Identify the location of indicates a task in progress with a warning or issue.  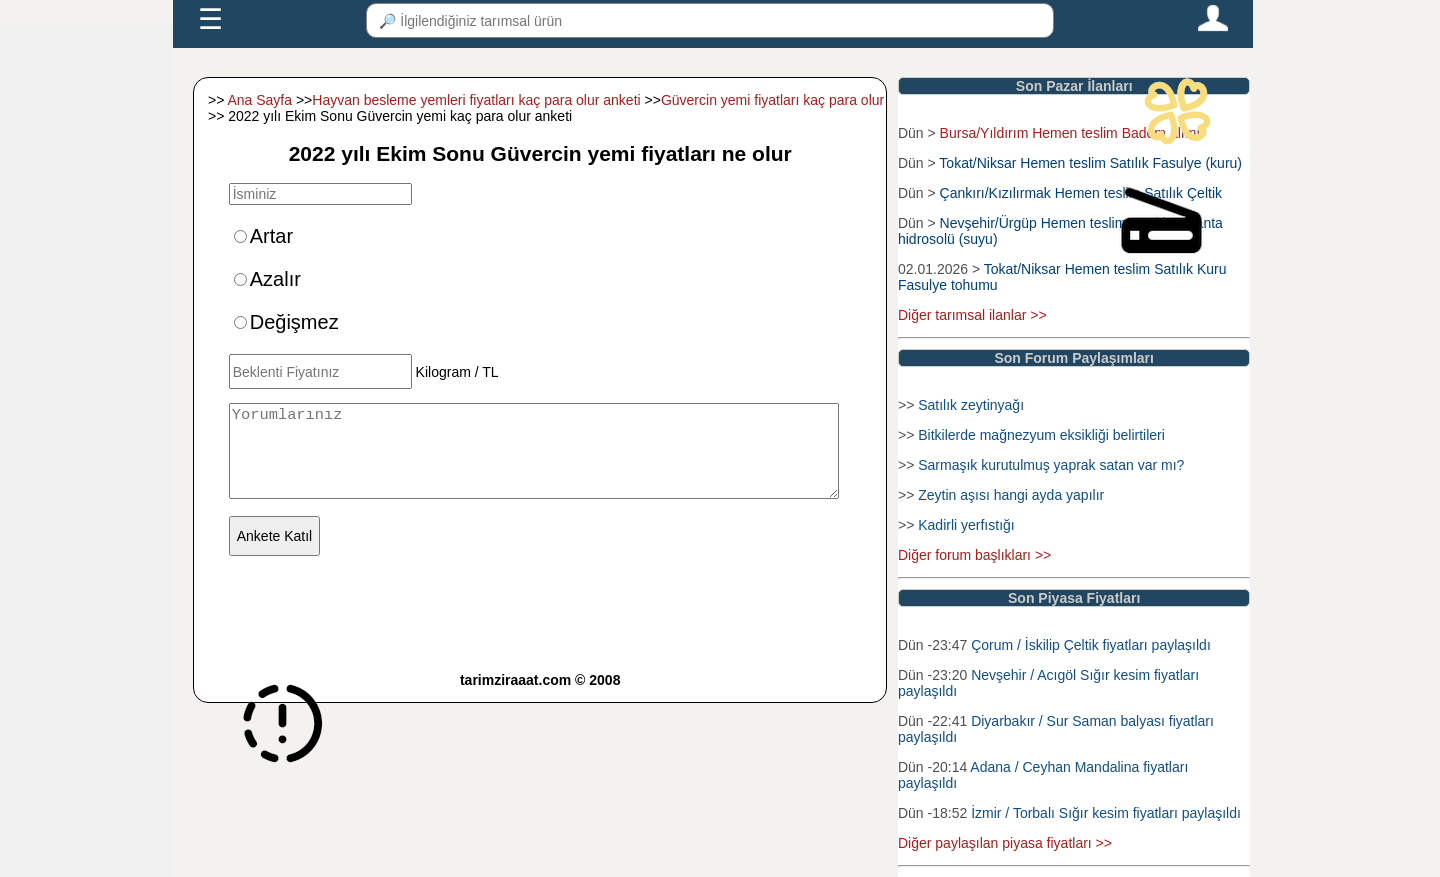
(282, 723).